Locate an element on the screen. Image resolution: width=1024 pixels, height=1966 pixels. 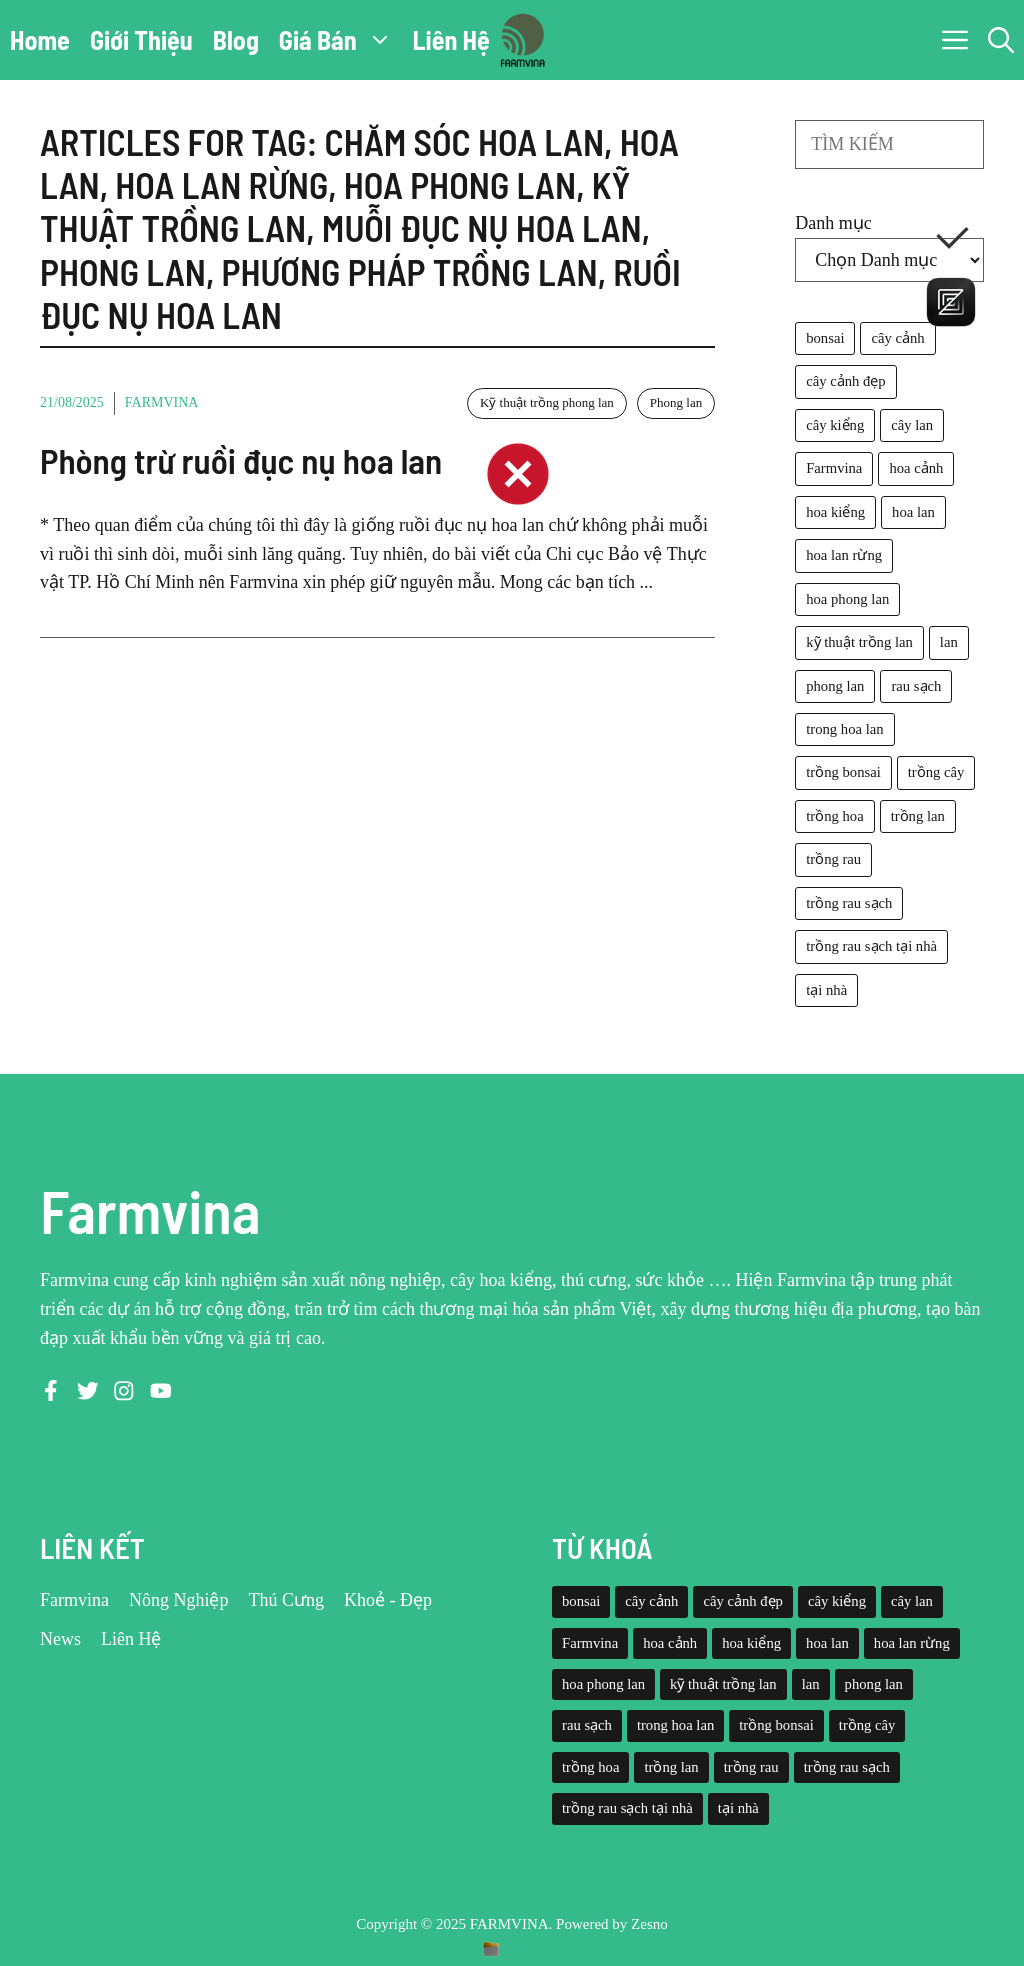
open zed code editor is located at coordinates (951, 302).